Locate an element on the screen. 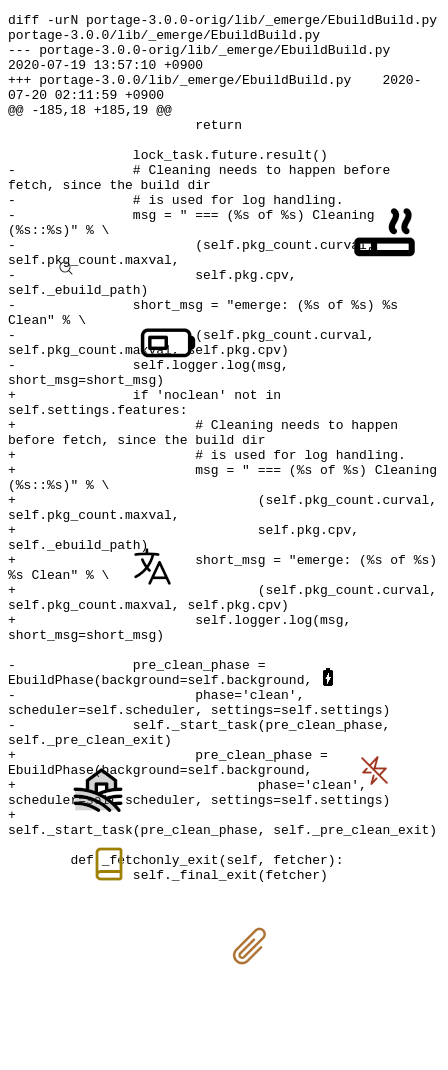  open library or reading list is located at coordinates (109, 864).